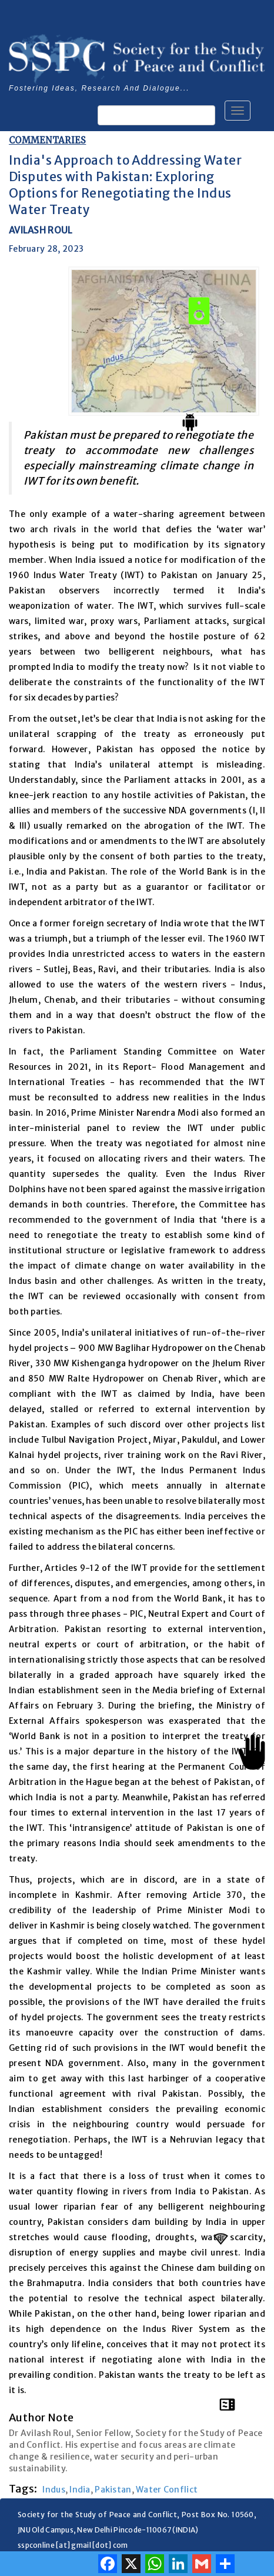 The height and width of the screenshot is (2576, 274). I want to click on android device or operating system indicator, so click(190, 422).